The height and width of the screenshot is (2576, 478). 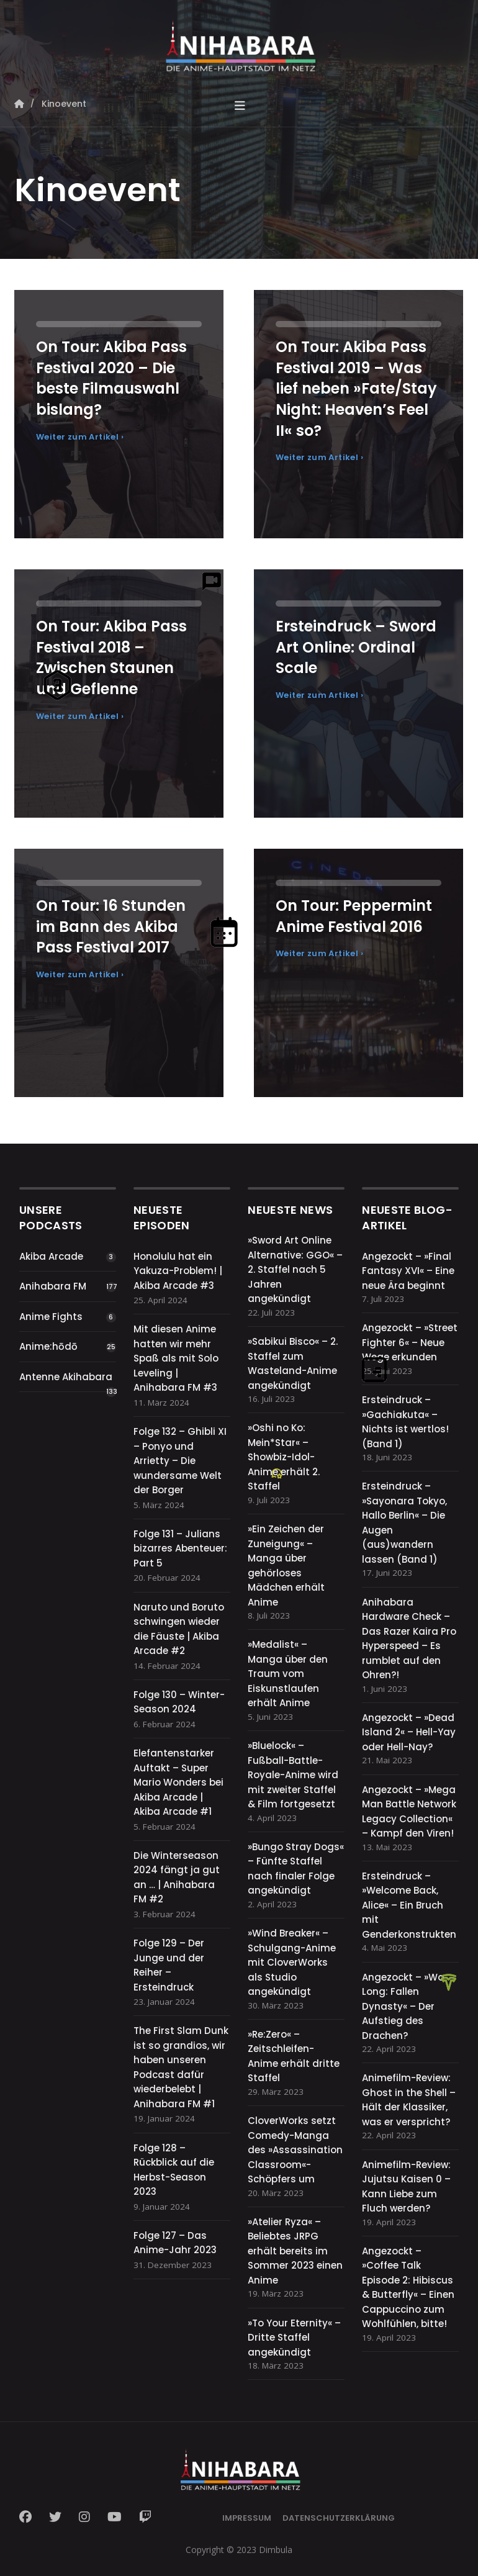 What do you see at coordinates (57, 685) in the screenshot?
I see `step 3 in a multi-step process` at bounding box center [57, 685].